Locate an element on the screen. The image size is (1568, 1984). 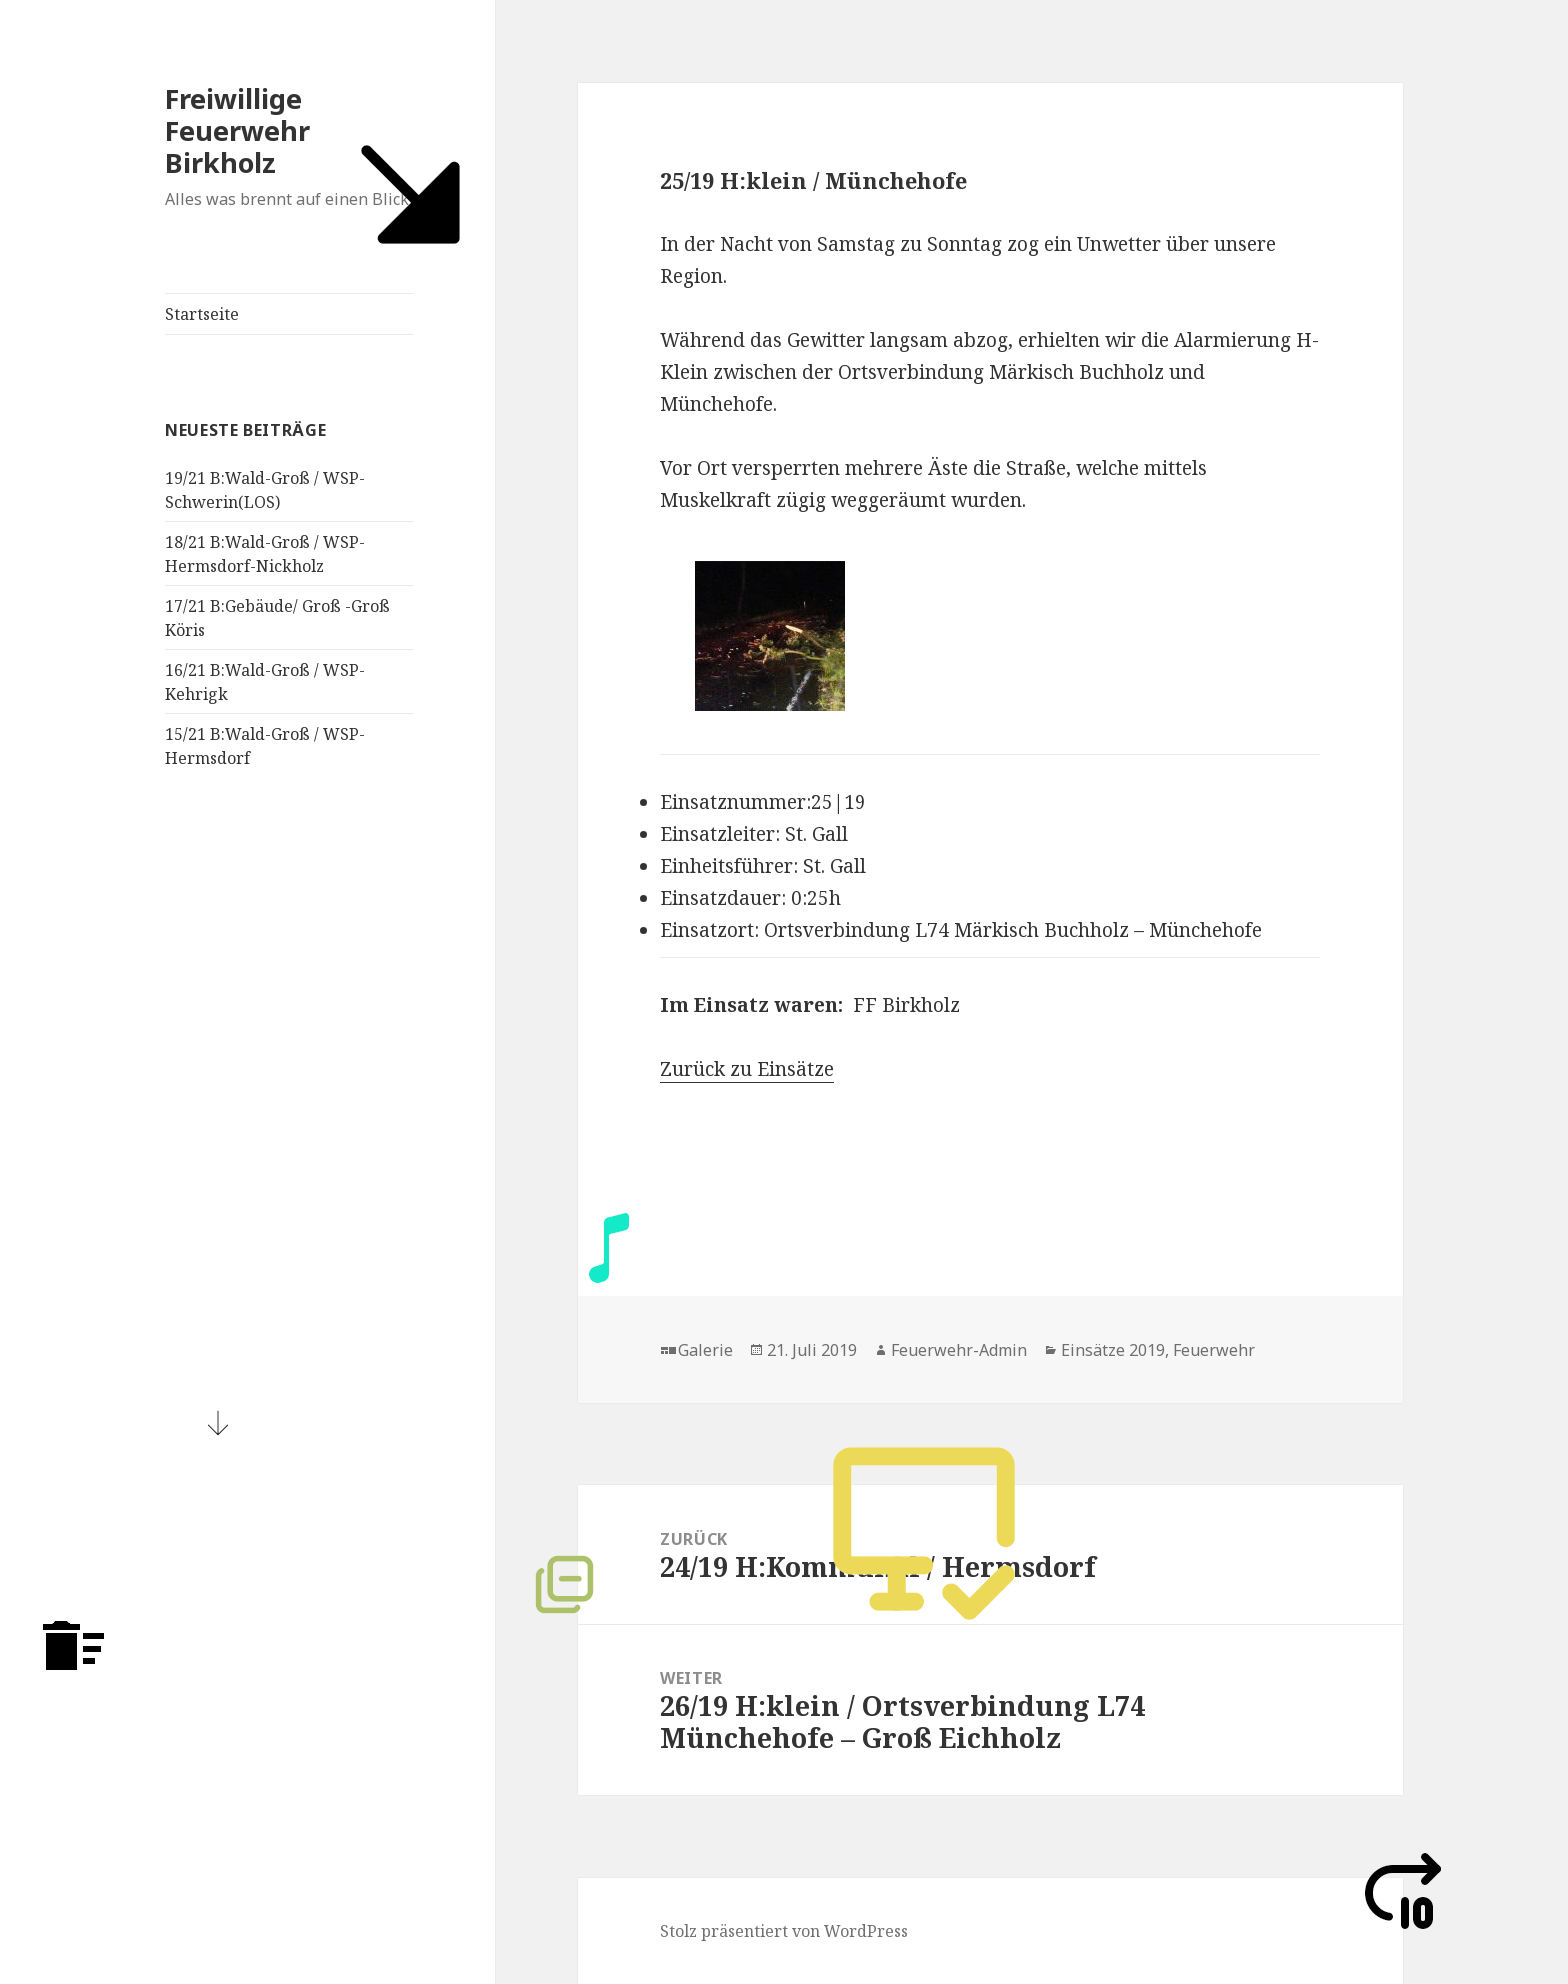
device successfully connected is located at coordinates (924, 1529).